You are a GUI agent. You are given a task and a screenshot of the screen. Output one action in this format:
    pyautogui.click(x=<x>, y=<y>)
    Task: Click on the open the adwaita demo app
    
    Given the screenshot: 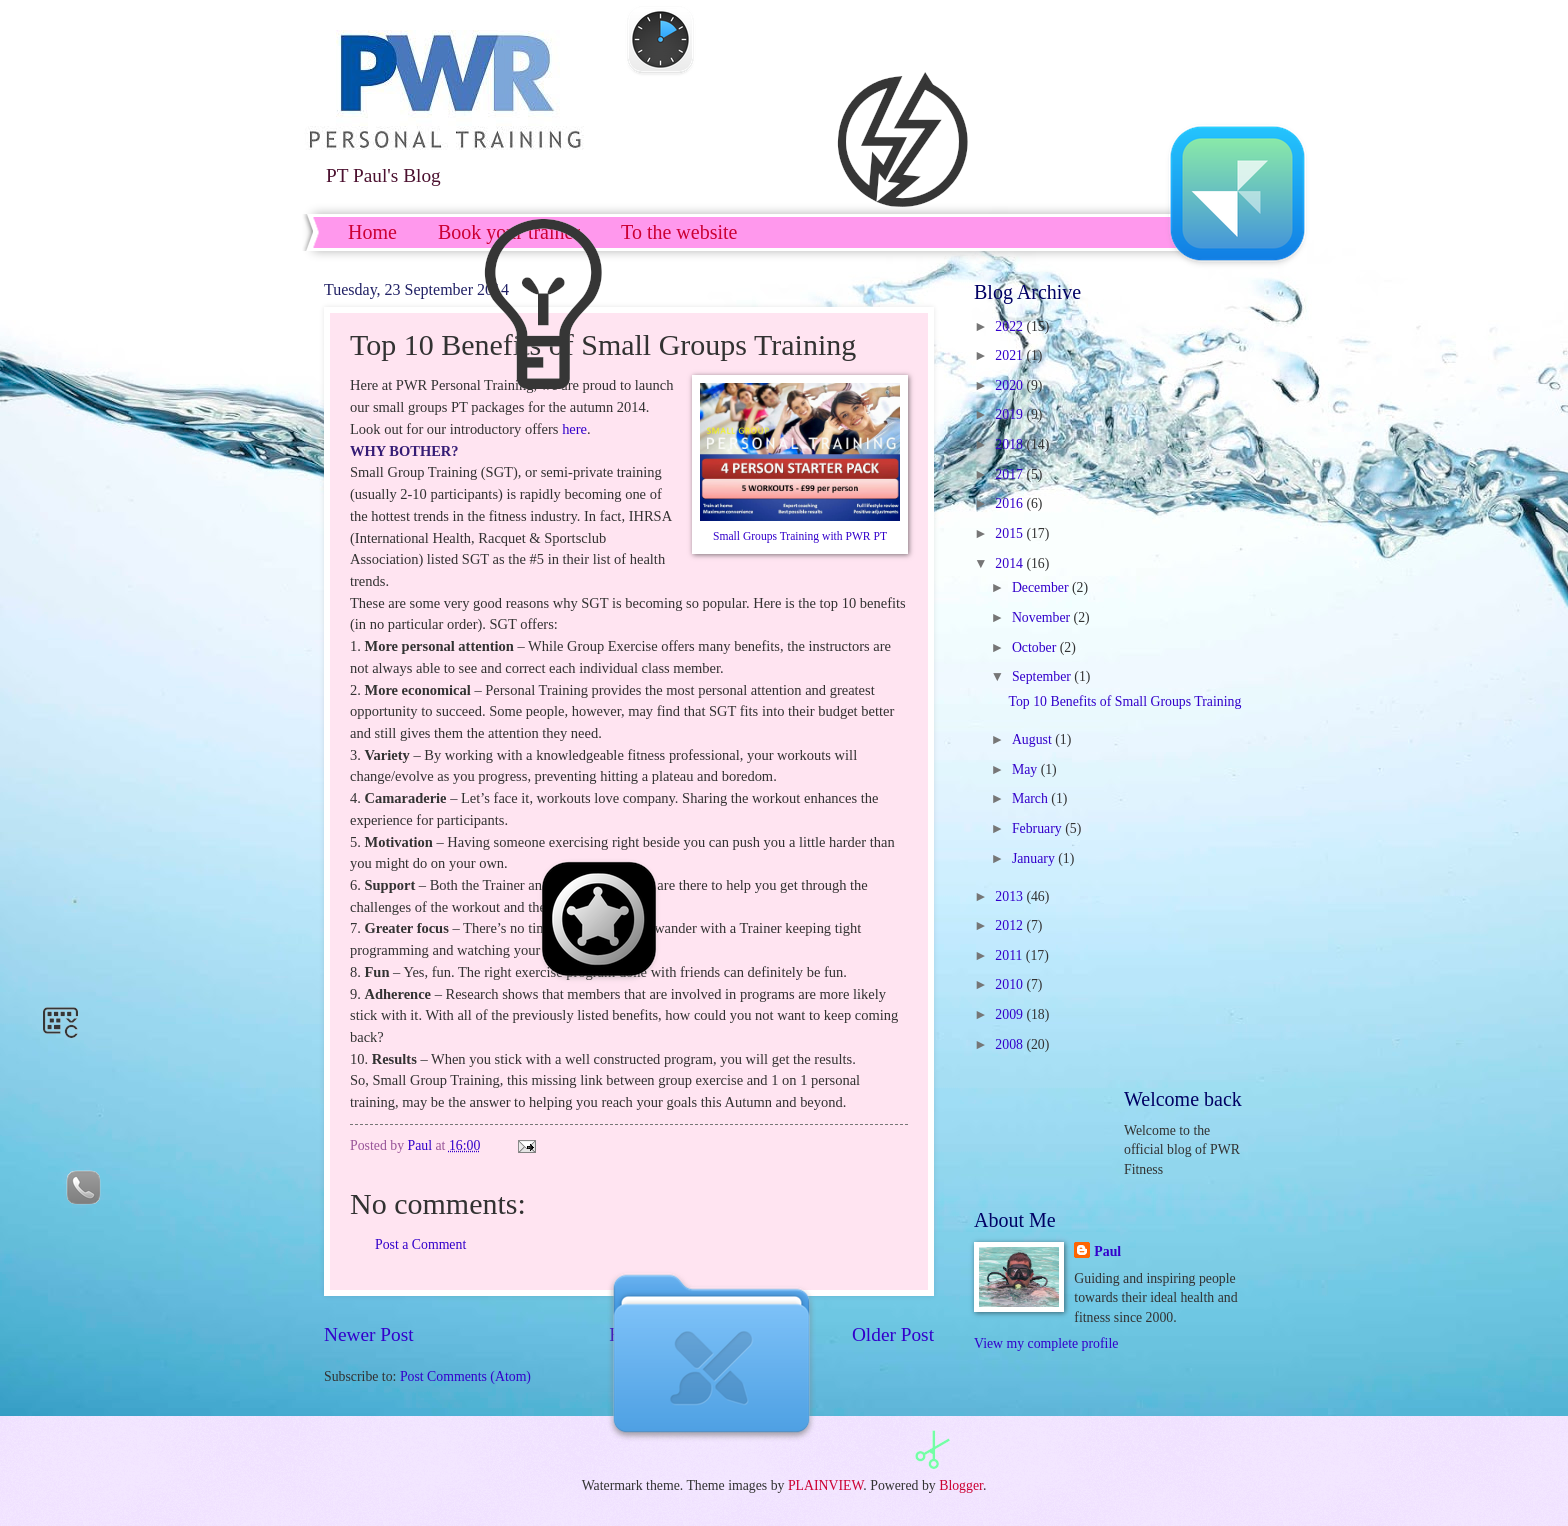 What is the action you would take?
    pyautogui.click(x=1237, y=193)
    